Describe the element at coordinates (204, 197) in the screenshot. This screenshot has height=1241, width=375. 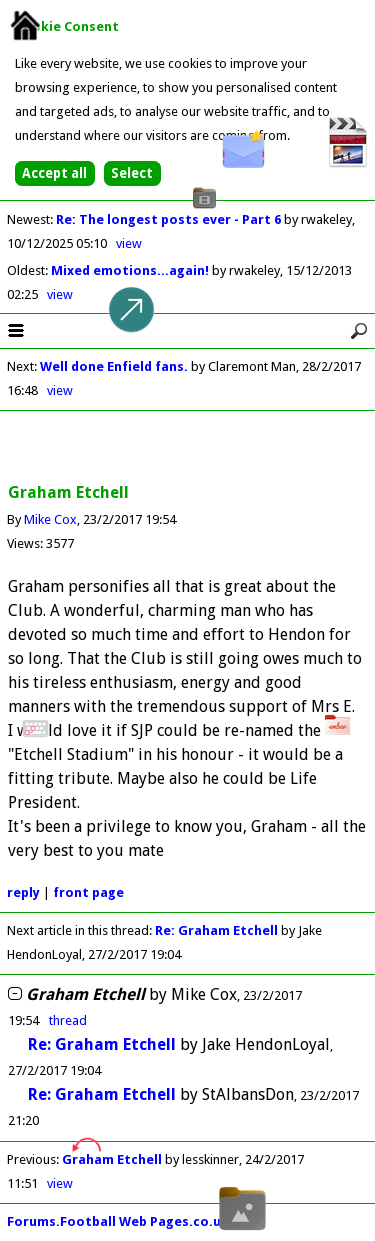
I see `open your videos folder` at that location.